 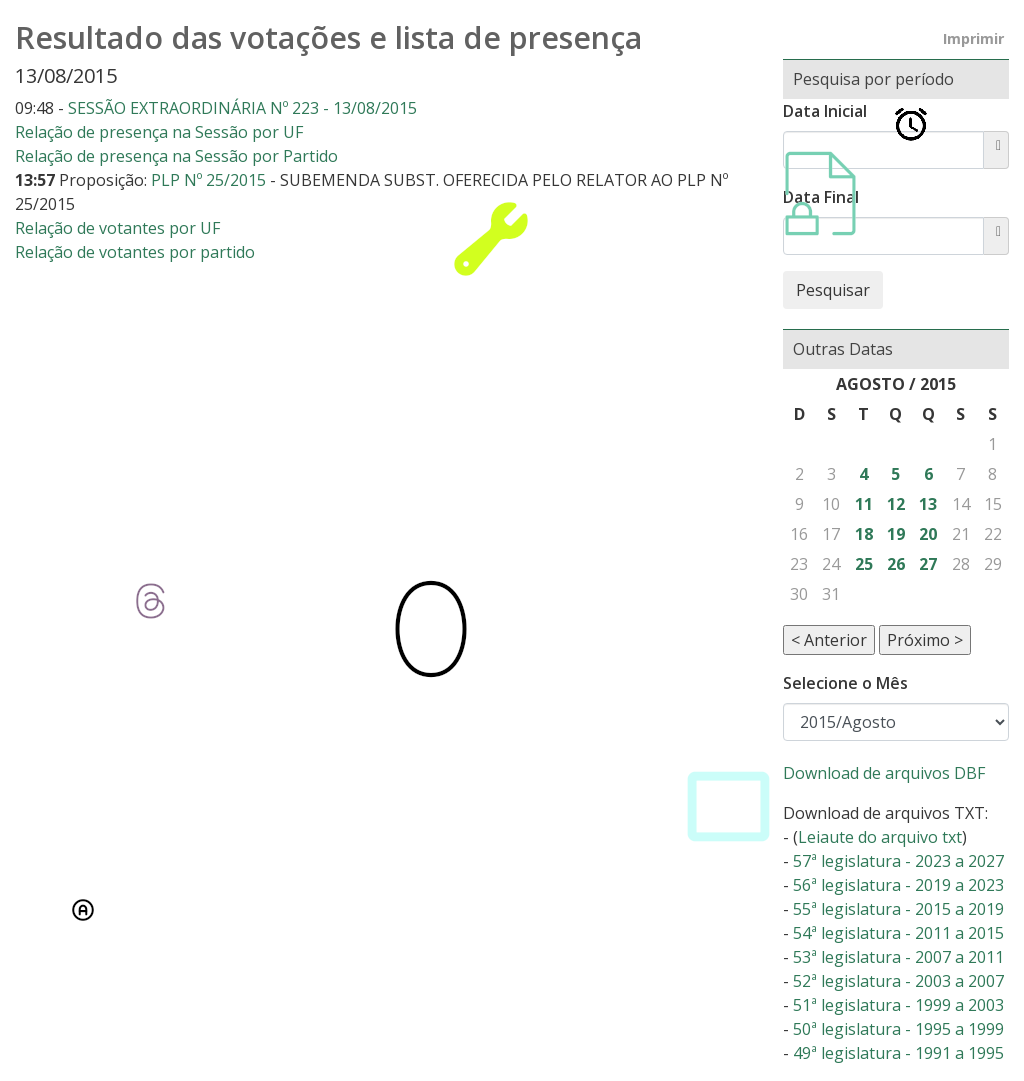 I want to click on indicates tumble dry at any heat setting, so click(x=83, y=910).